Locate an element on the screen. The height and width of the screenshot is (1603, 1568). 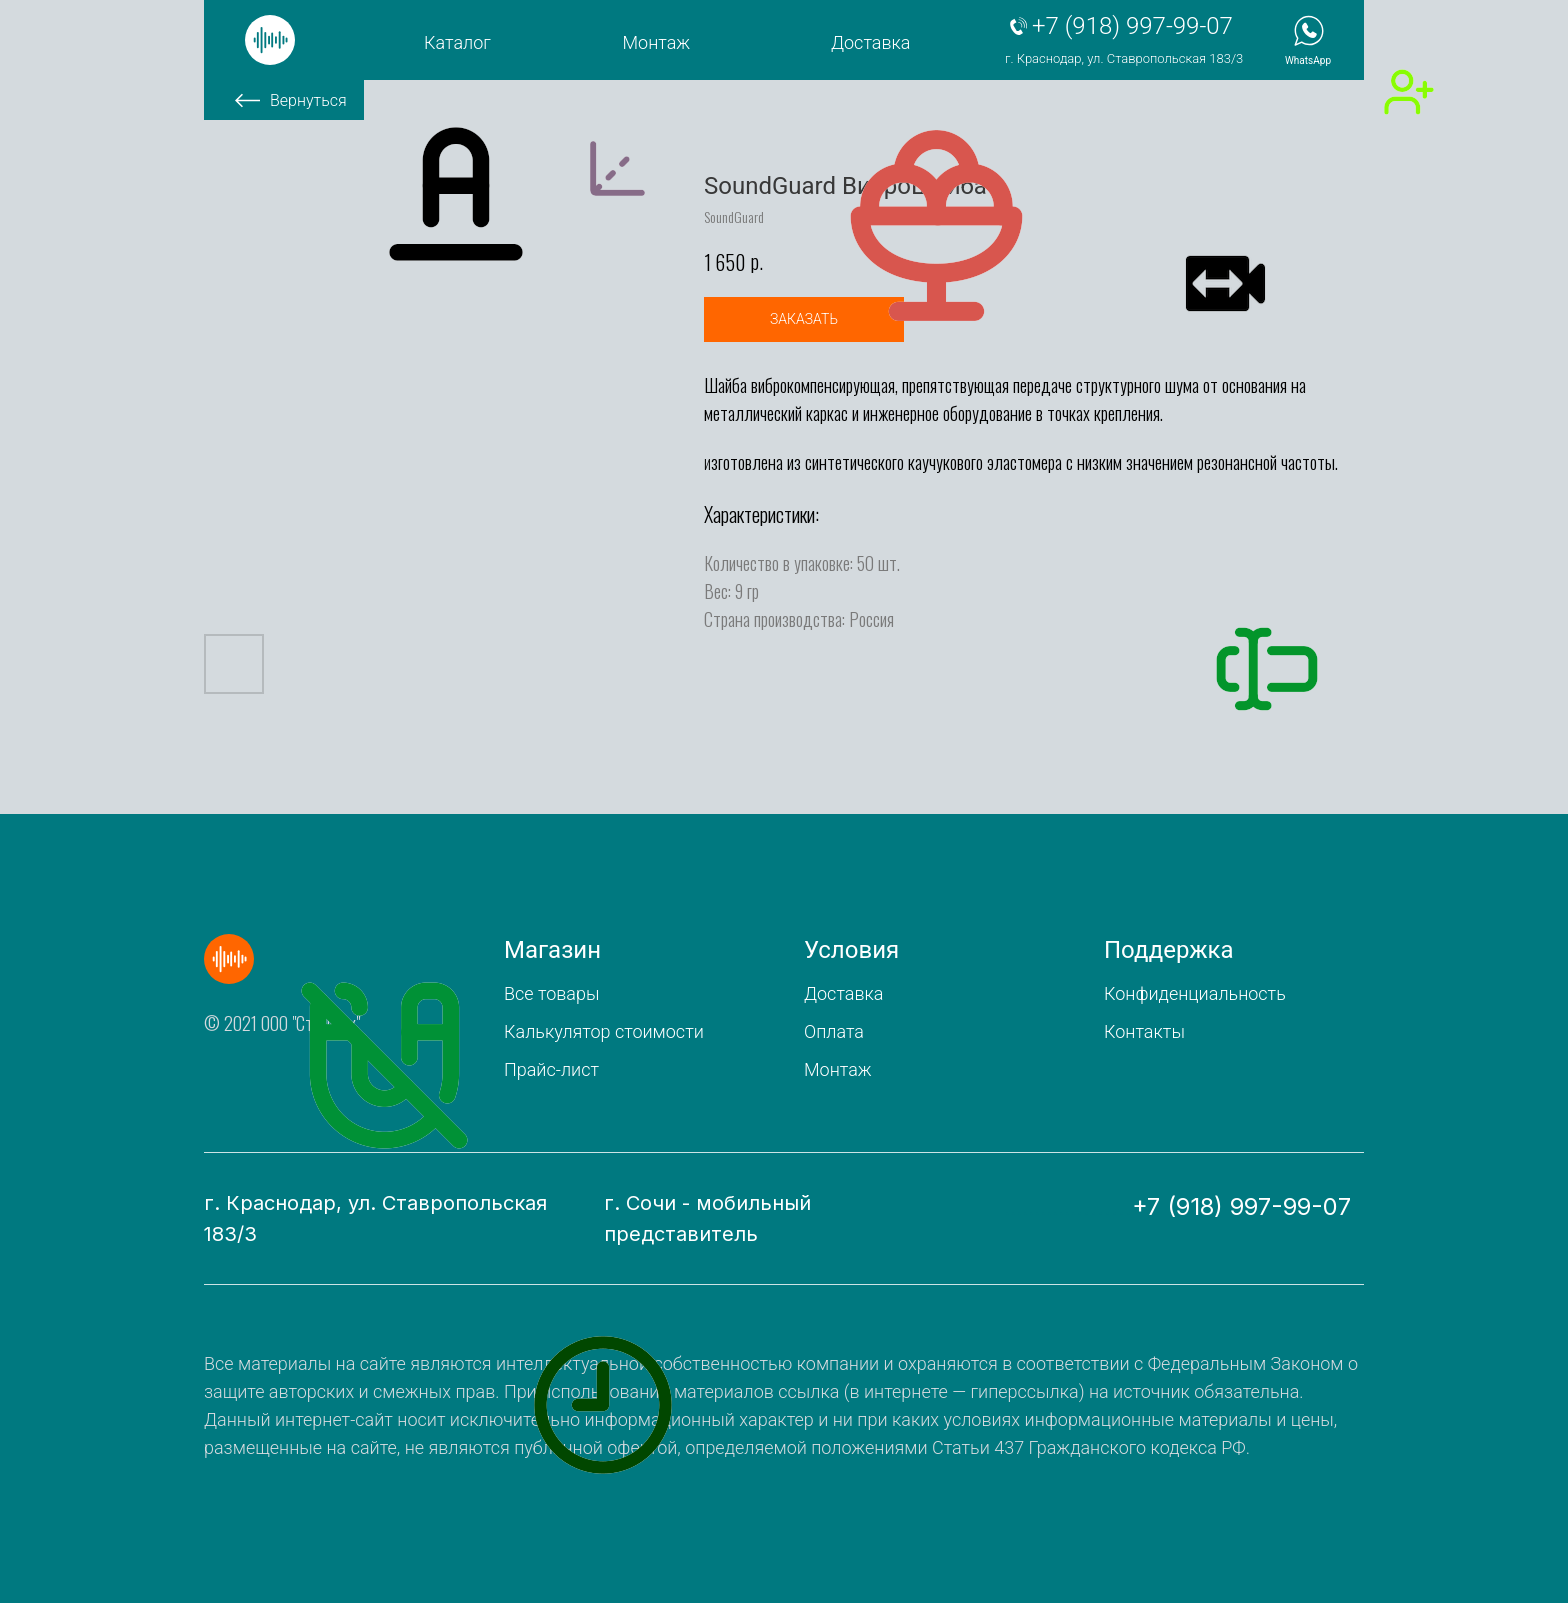
switch between front and rear camera during video recording is located at coordinates (1225, 283).